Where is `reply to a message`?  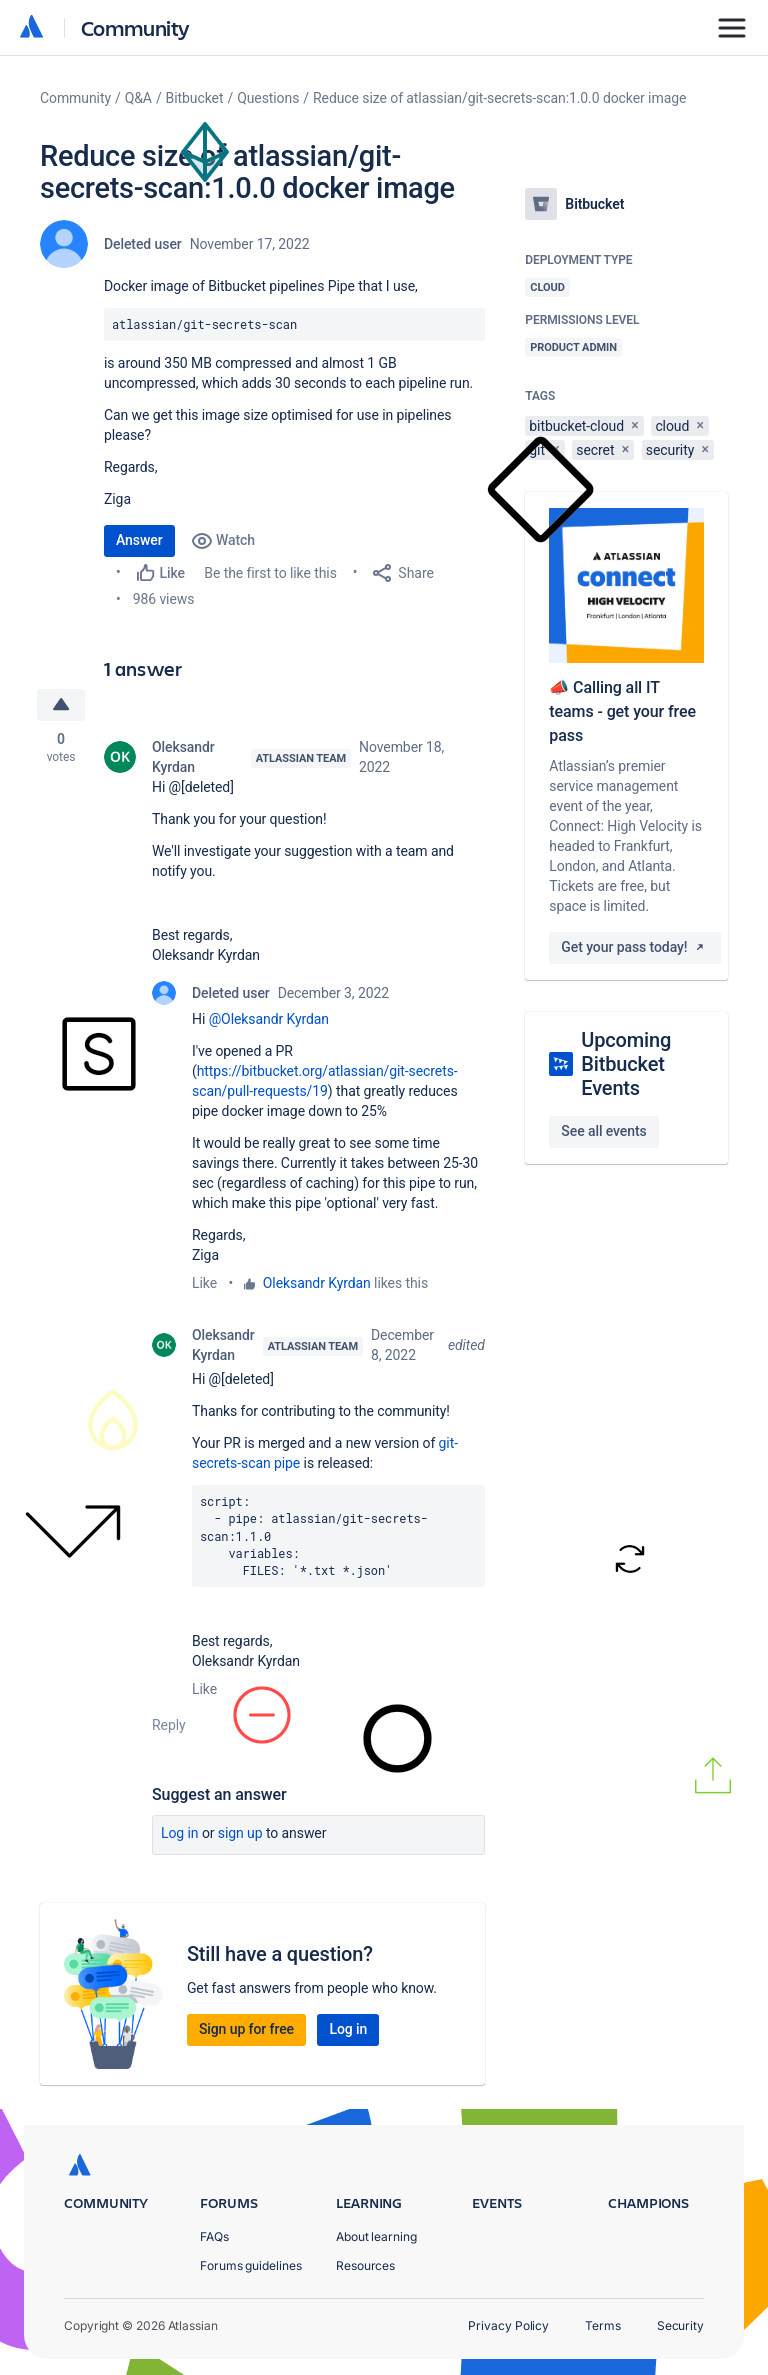 reply to a message is located at coordinates (73, 1528).